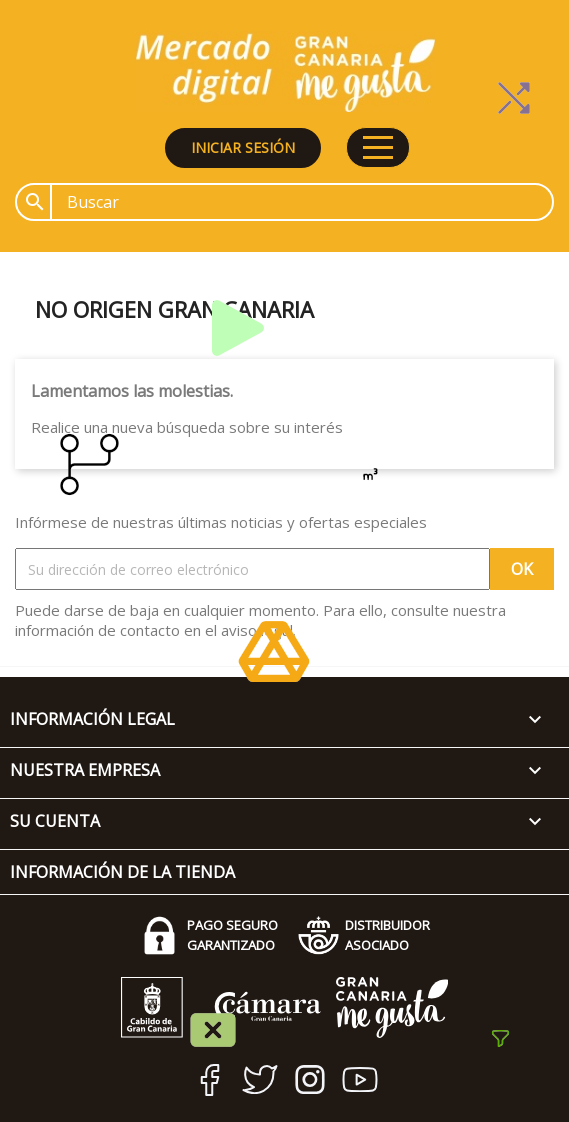 This screenshot has height=1122, width=569. What do you see at coordinates (514, 98) in the screenshot?
I see `shuffle or randomize playback order` at bounding box center [514, 98].